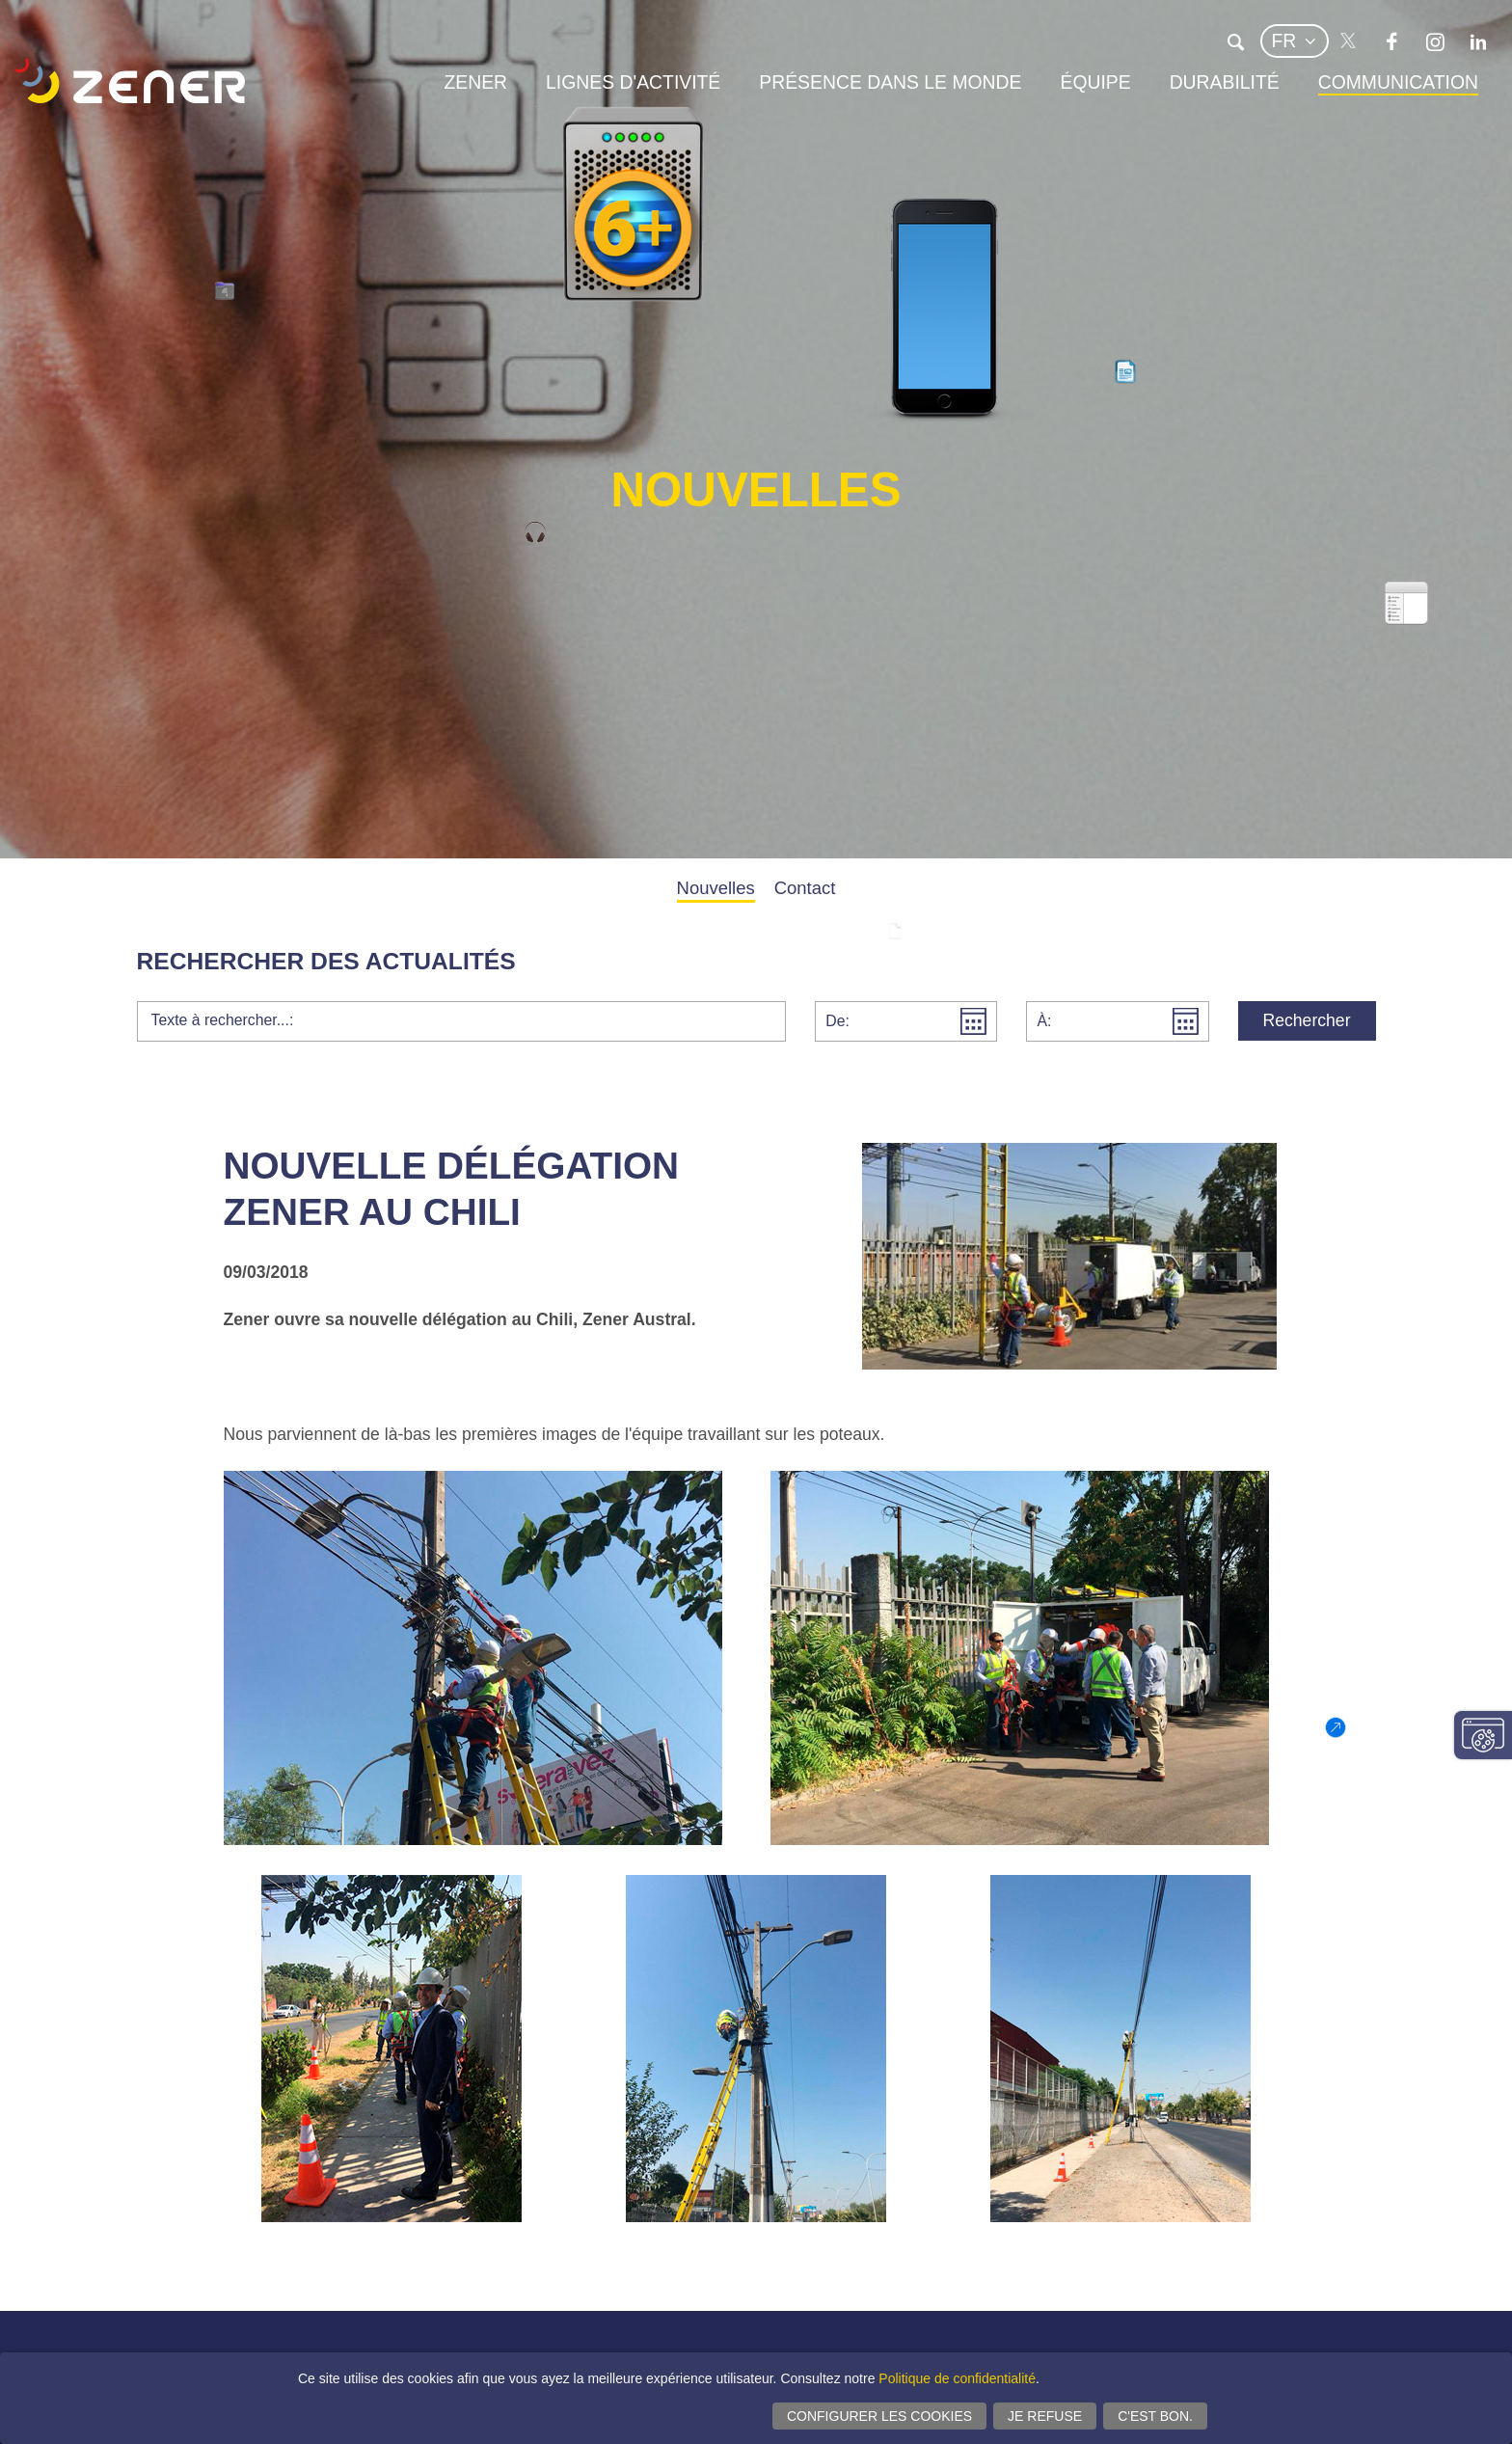 This screenshot has width=1512, height=2444. Describe the element at coordinates (1125, 371) in the screenshot. I see `open a text document file` at that location.